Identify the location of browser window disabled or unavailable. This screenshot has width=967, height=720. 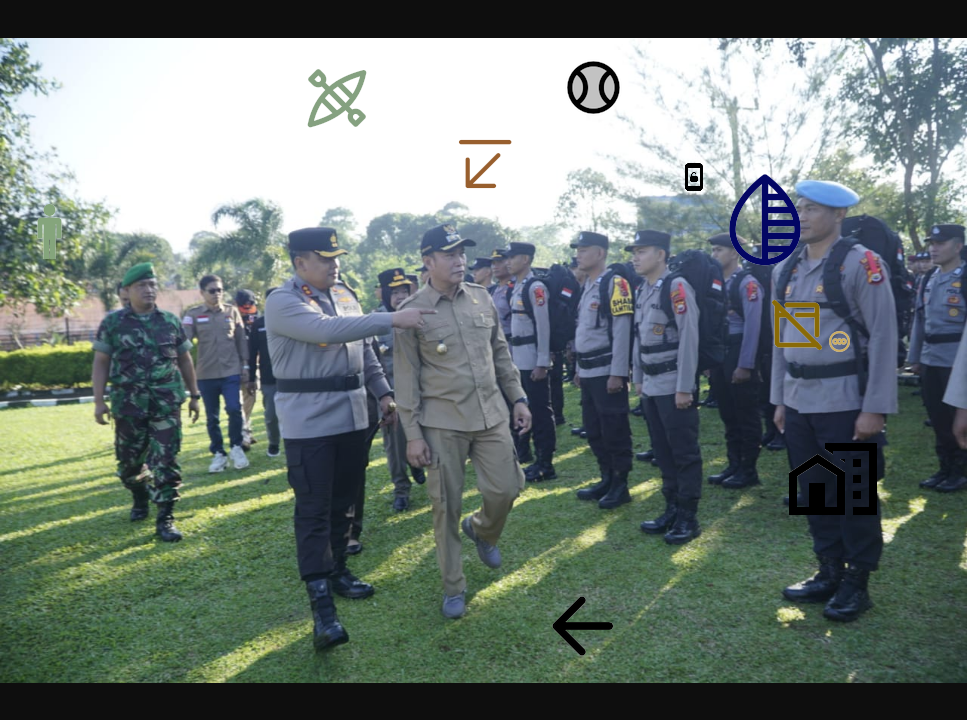
(797, 325).